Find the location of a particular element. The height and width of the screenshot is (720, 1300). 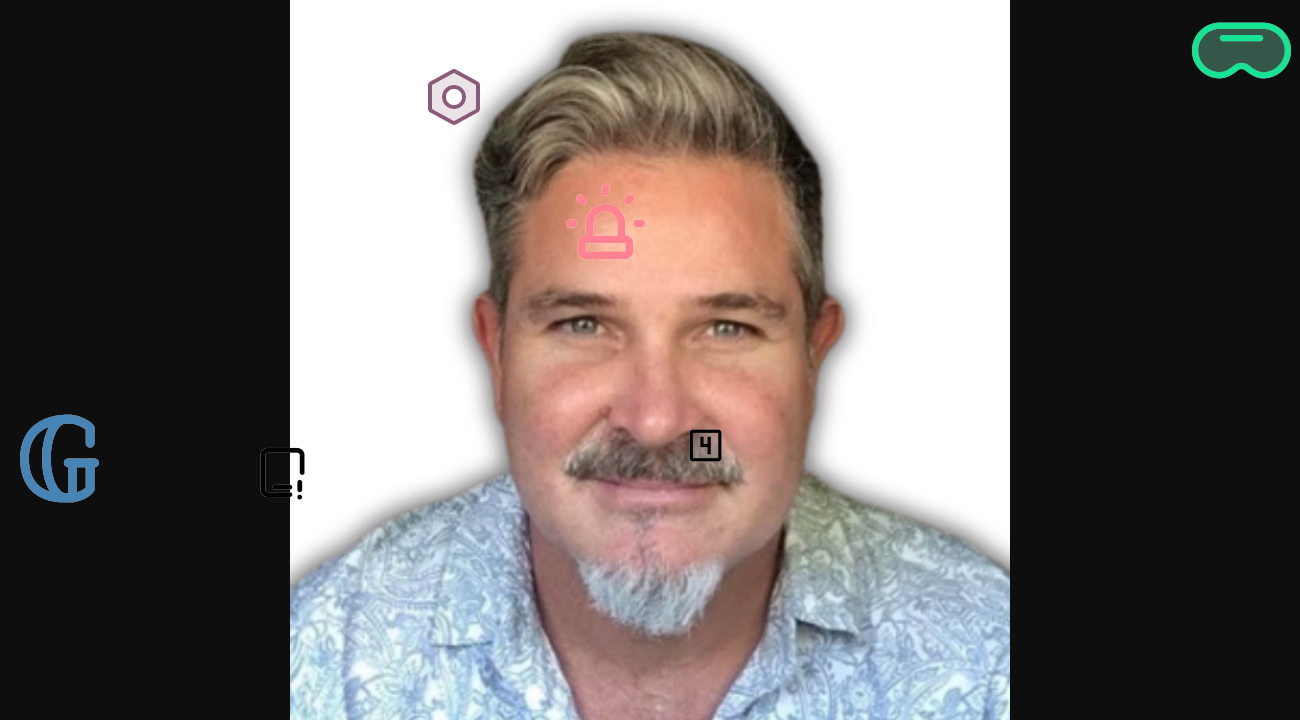

access hardware or mechanical settings is located at coordinates (454, 97).